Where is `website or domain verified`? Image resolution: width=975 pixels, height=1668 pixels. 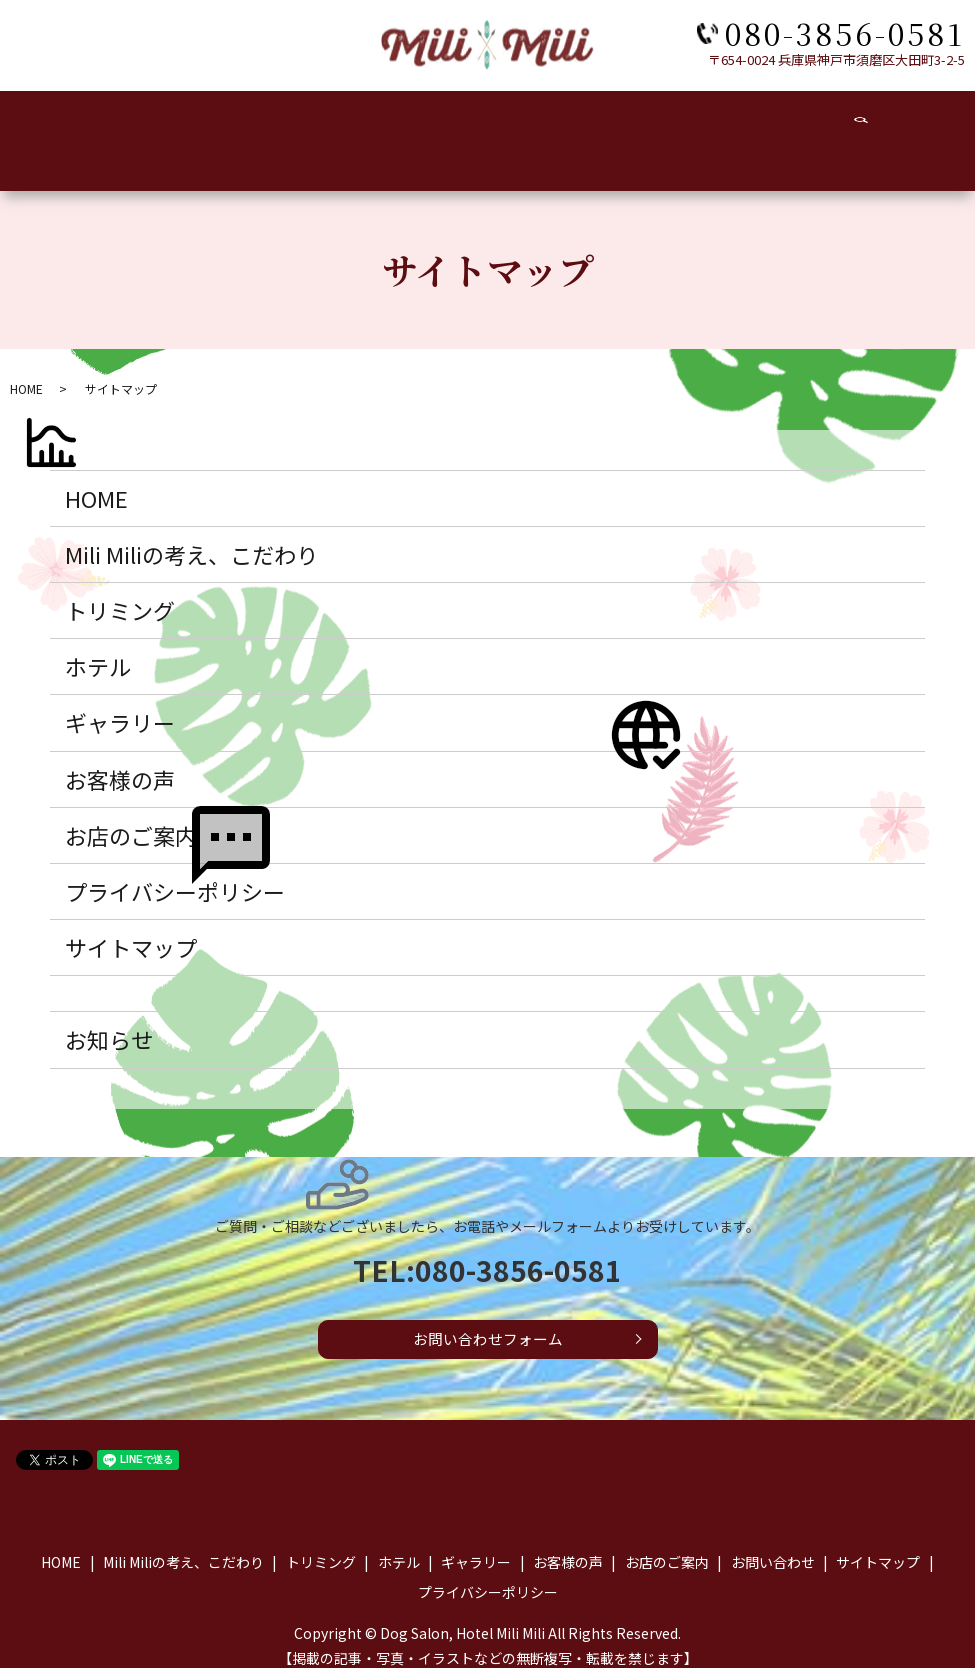
website or domain verified is located at coordinates (646, 735).